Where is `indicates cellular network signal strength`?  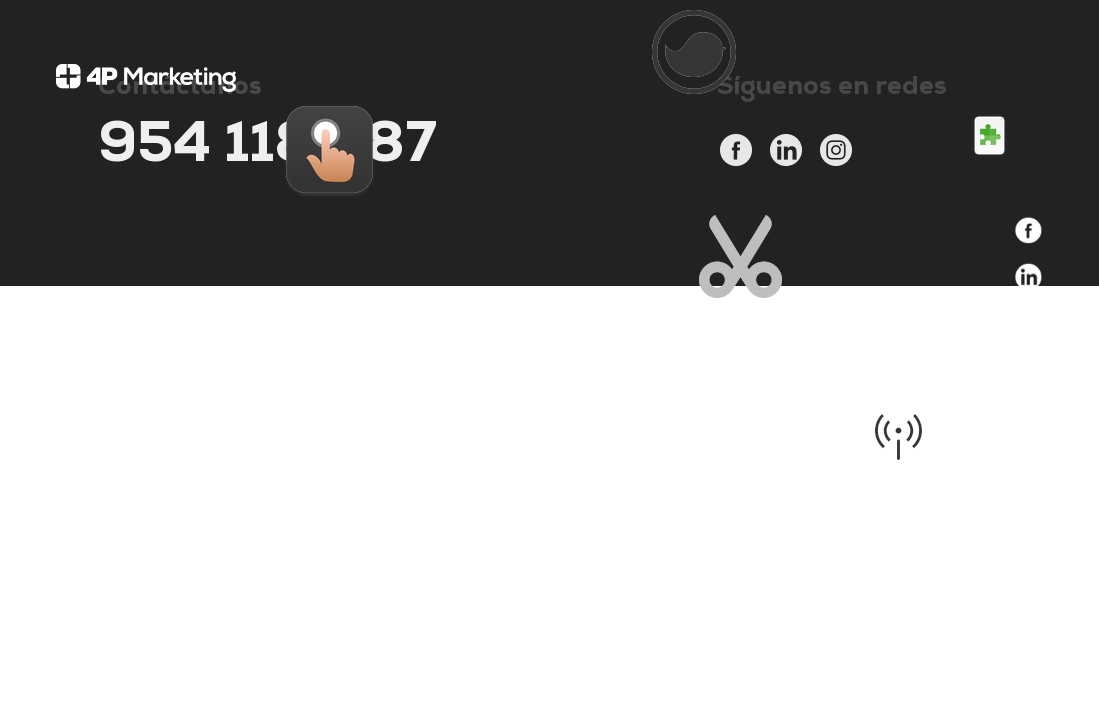 indicates cellular network signal strength is located at coordinates (898, 436).